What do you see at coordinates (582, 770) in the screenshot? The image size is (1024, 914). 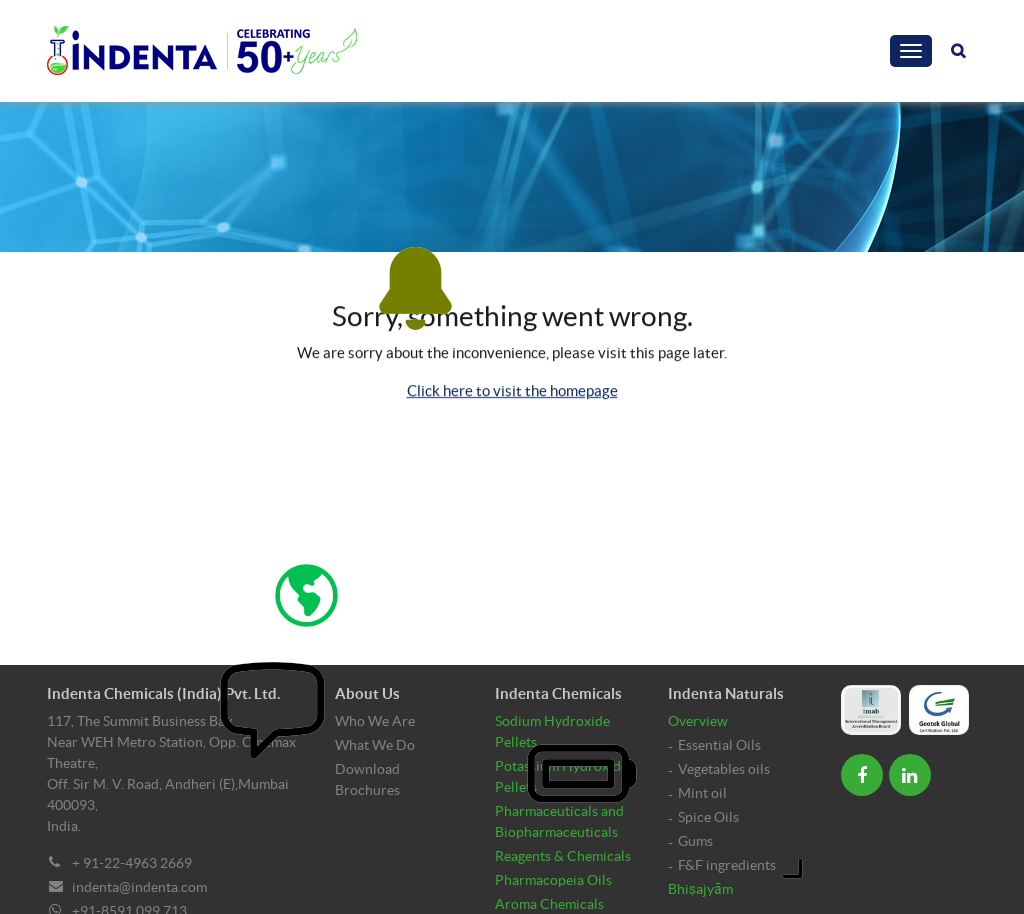 I see `indicates battery is fully charged` at bounding box center [582, 770].